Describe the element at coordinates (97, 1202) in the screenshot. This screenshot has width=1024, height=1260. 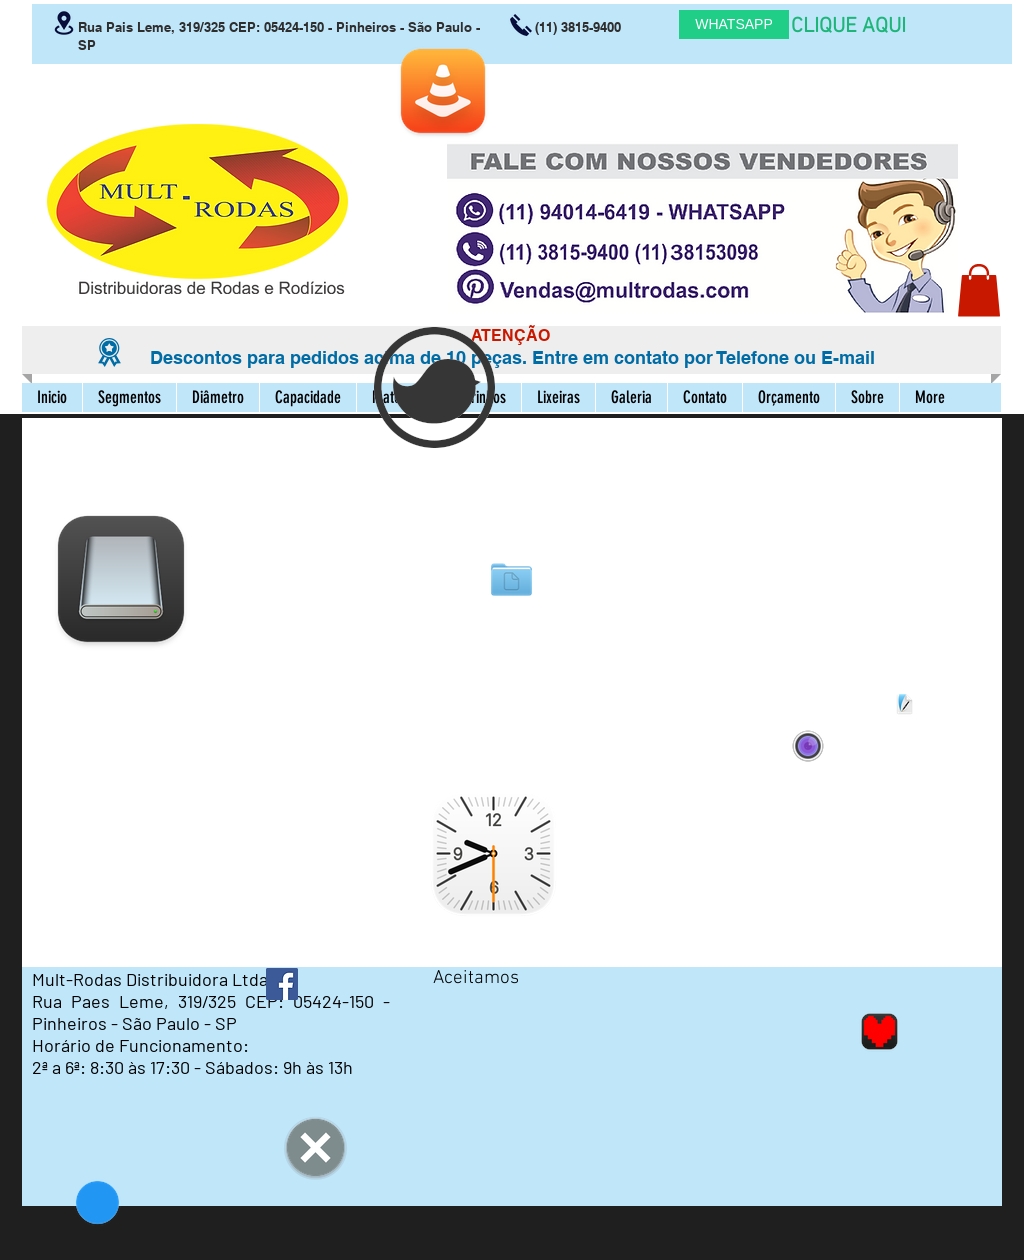
I see `indicates a new or unread item` at that location.